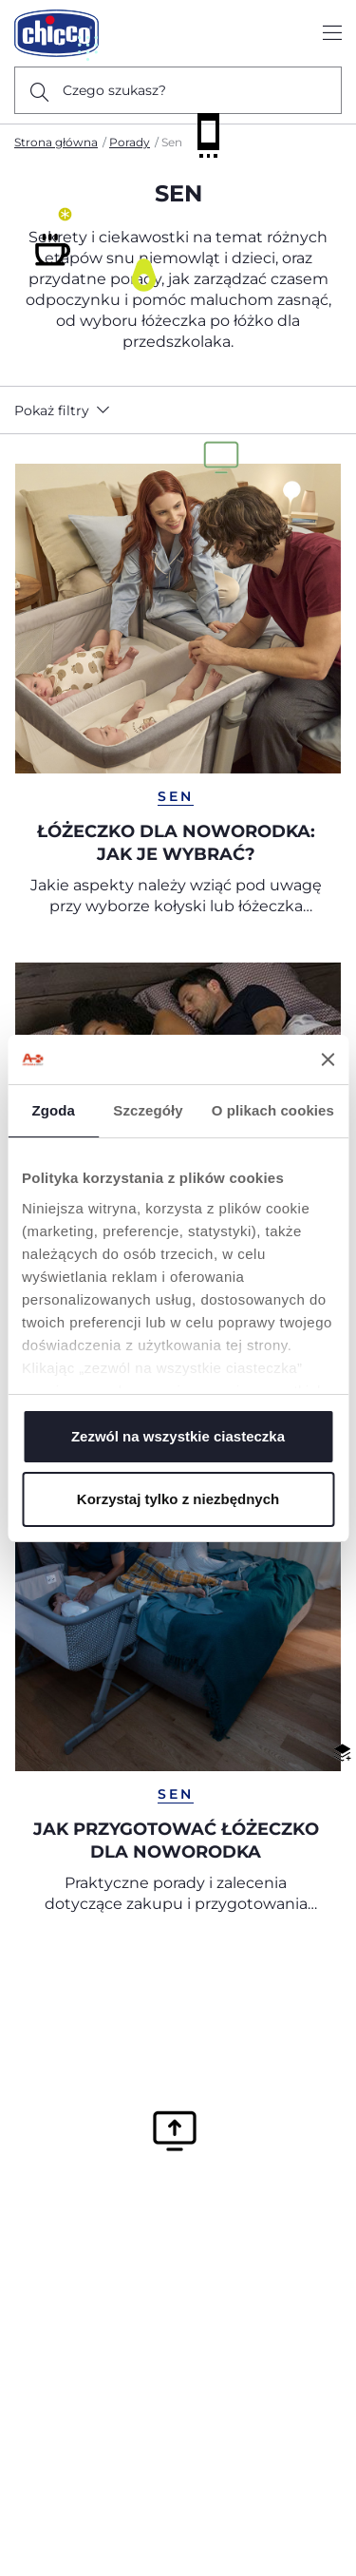 Image resolution: width=356 pixels, height=2576 pixels. What do you see at coordinates (342, 1752) in the screenshot?
I see `add a new layer to the stack` at bounding box center [342, 1752].